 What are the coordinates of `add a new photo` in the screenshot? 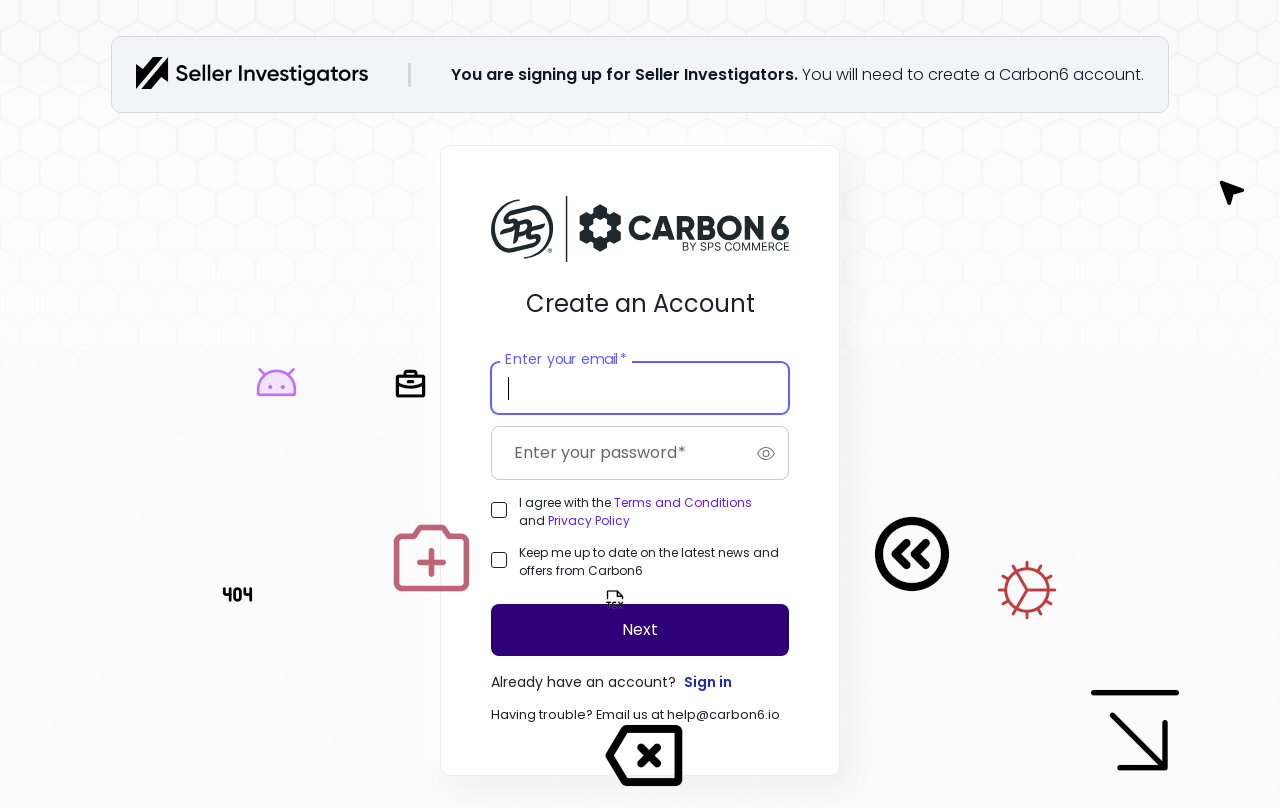 It's located at (431, 559).